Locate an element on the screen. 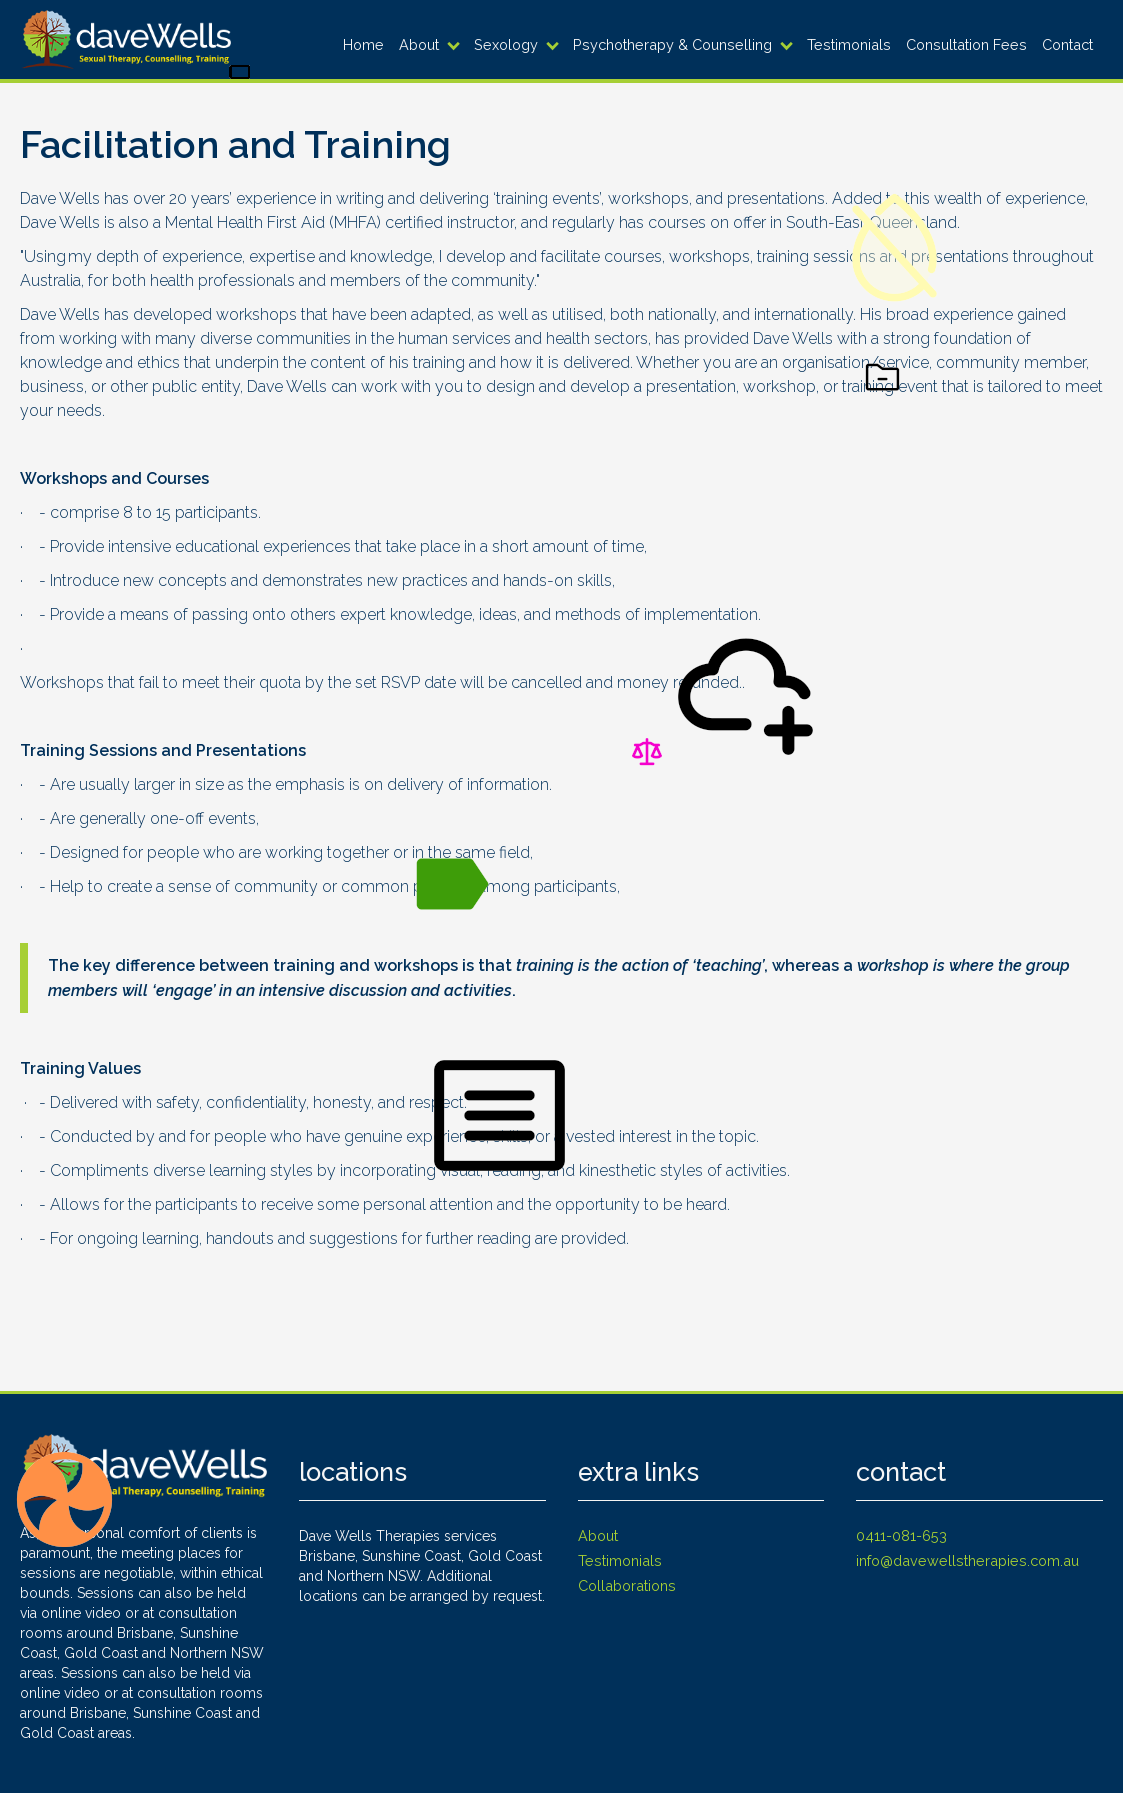  crop image to 16:9 aspect ratio is located at coordinates (240, 72).